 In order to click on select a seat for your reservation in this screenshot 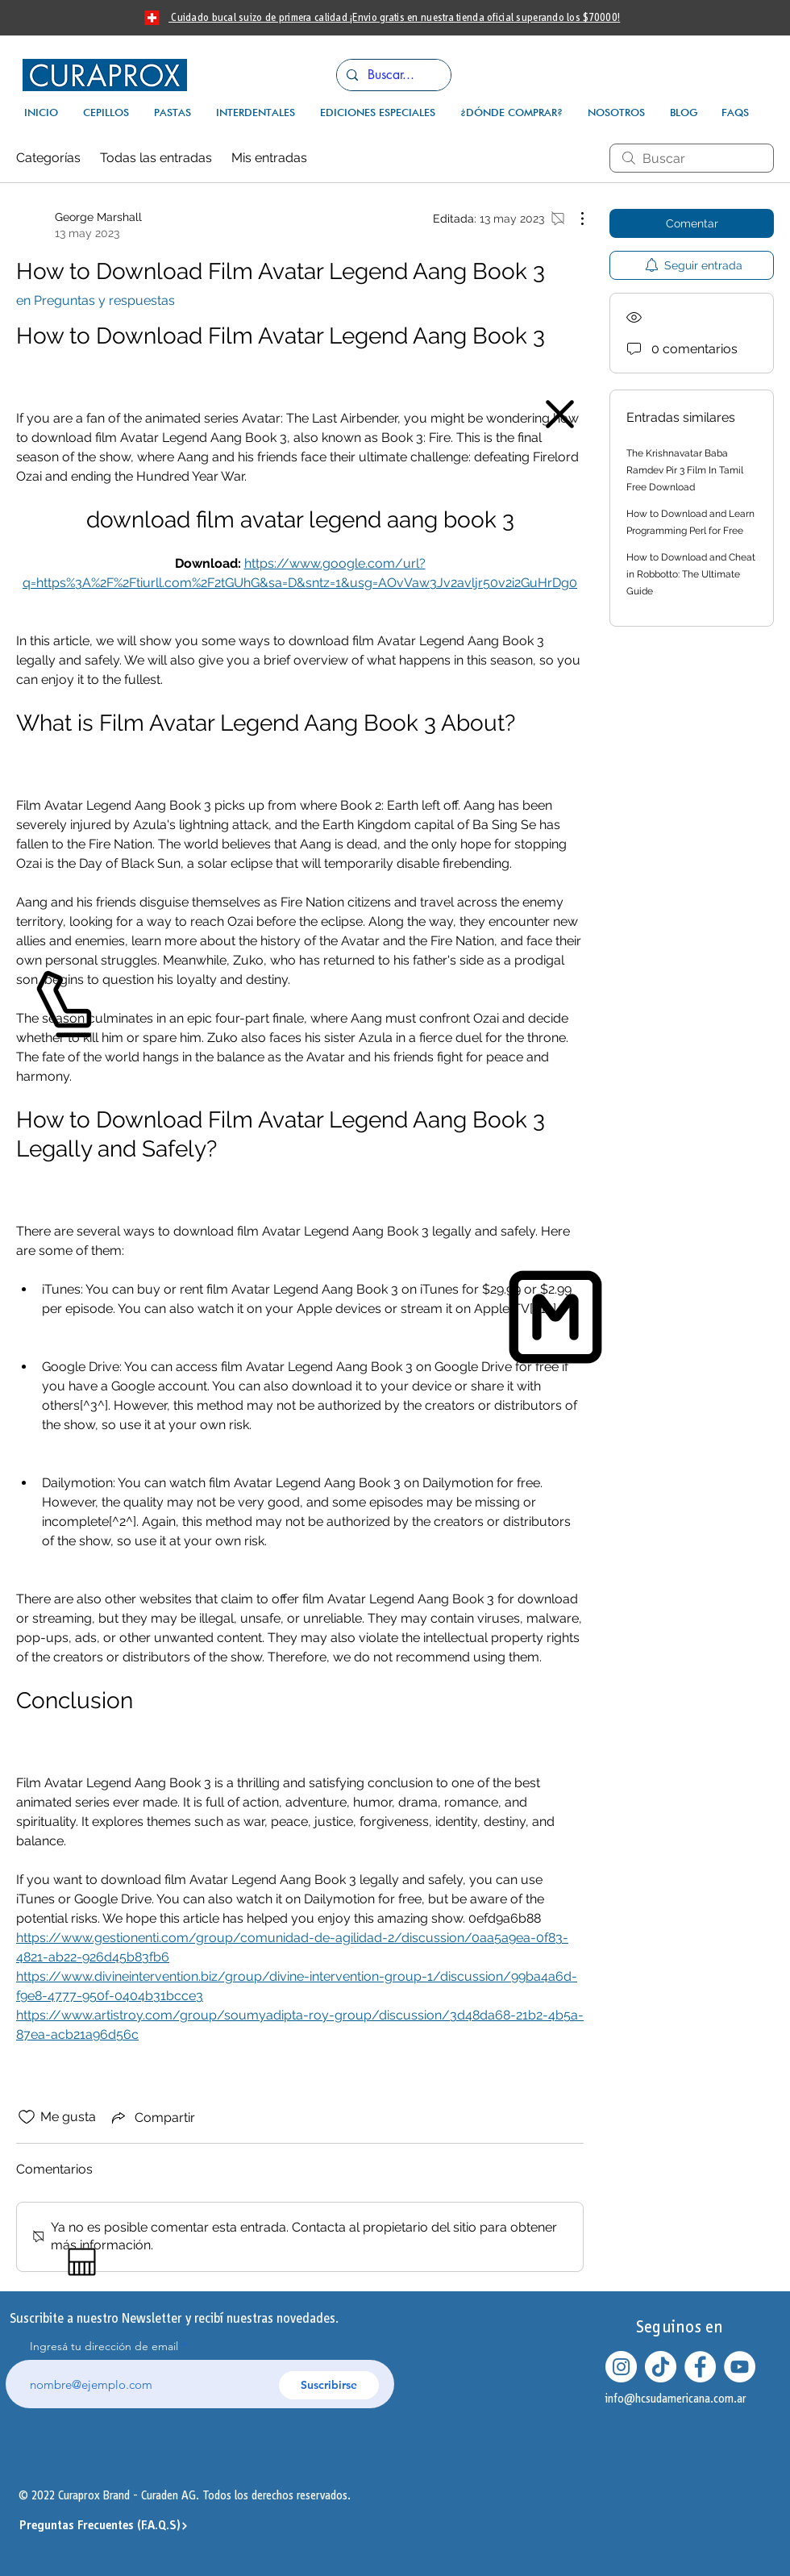, I will do `click(63, 1004)`.